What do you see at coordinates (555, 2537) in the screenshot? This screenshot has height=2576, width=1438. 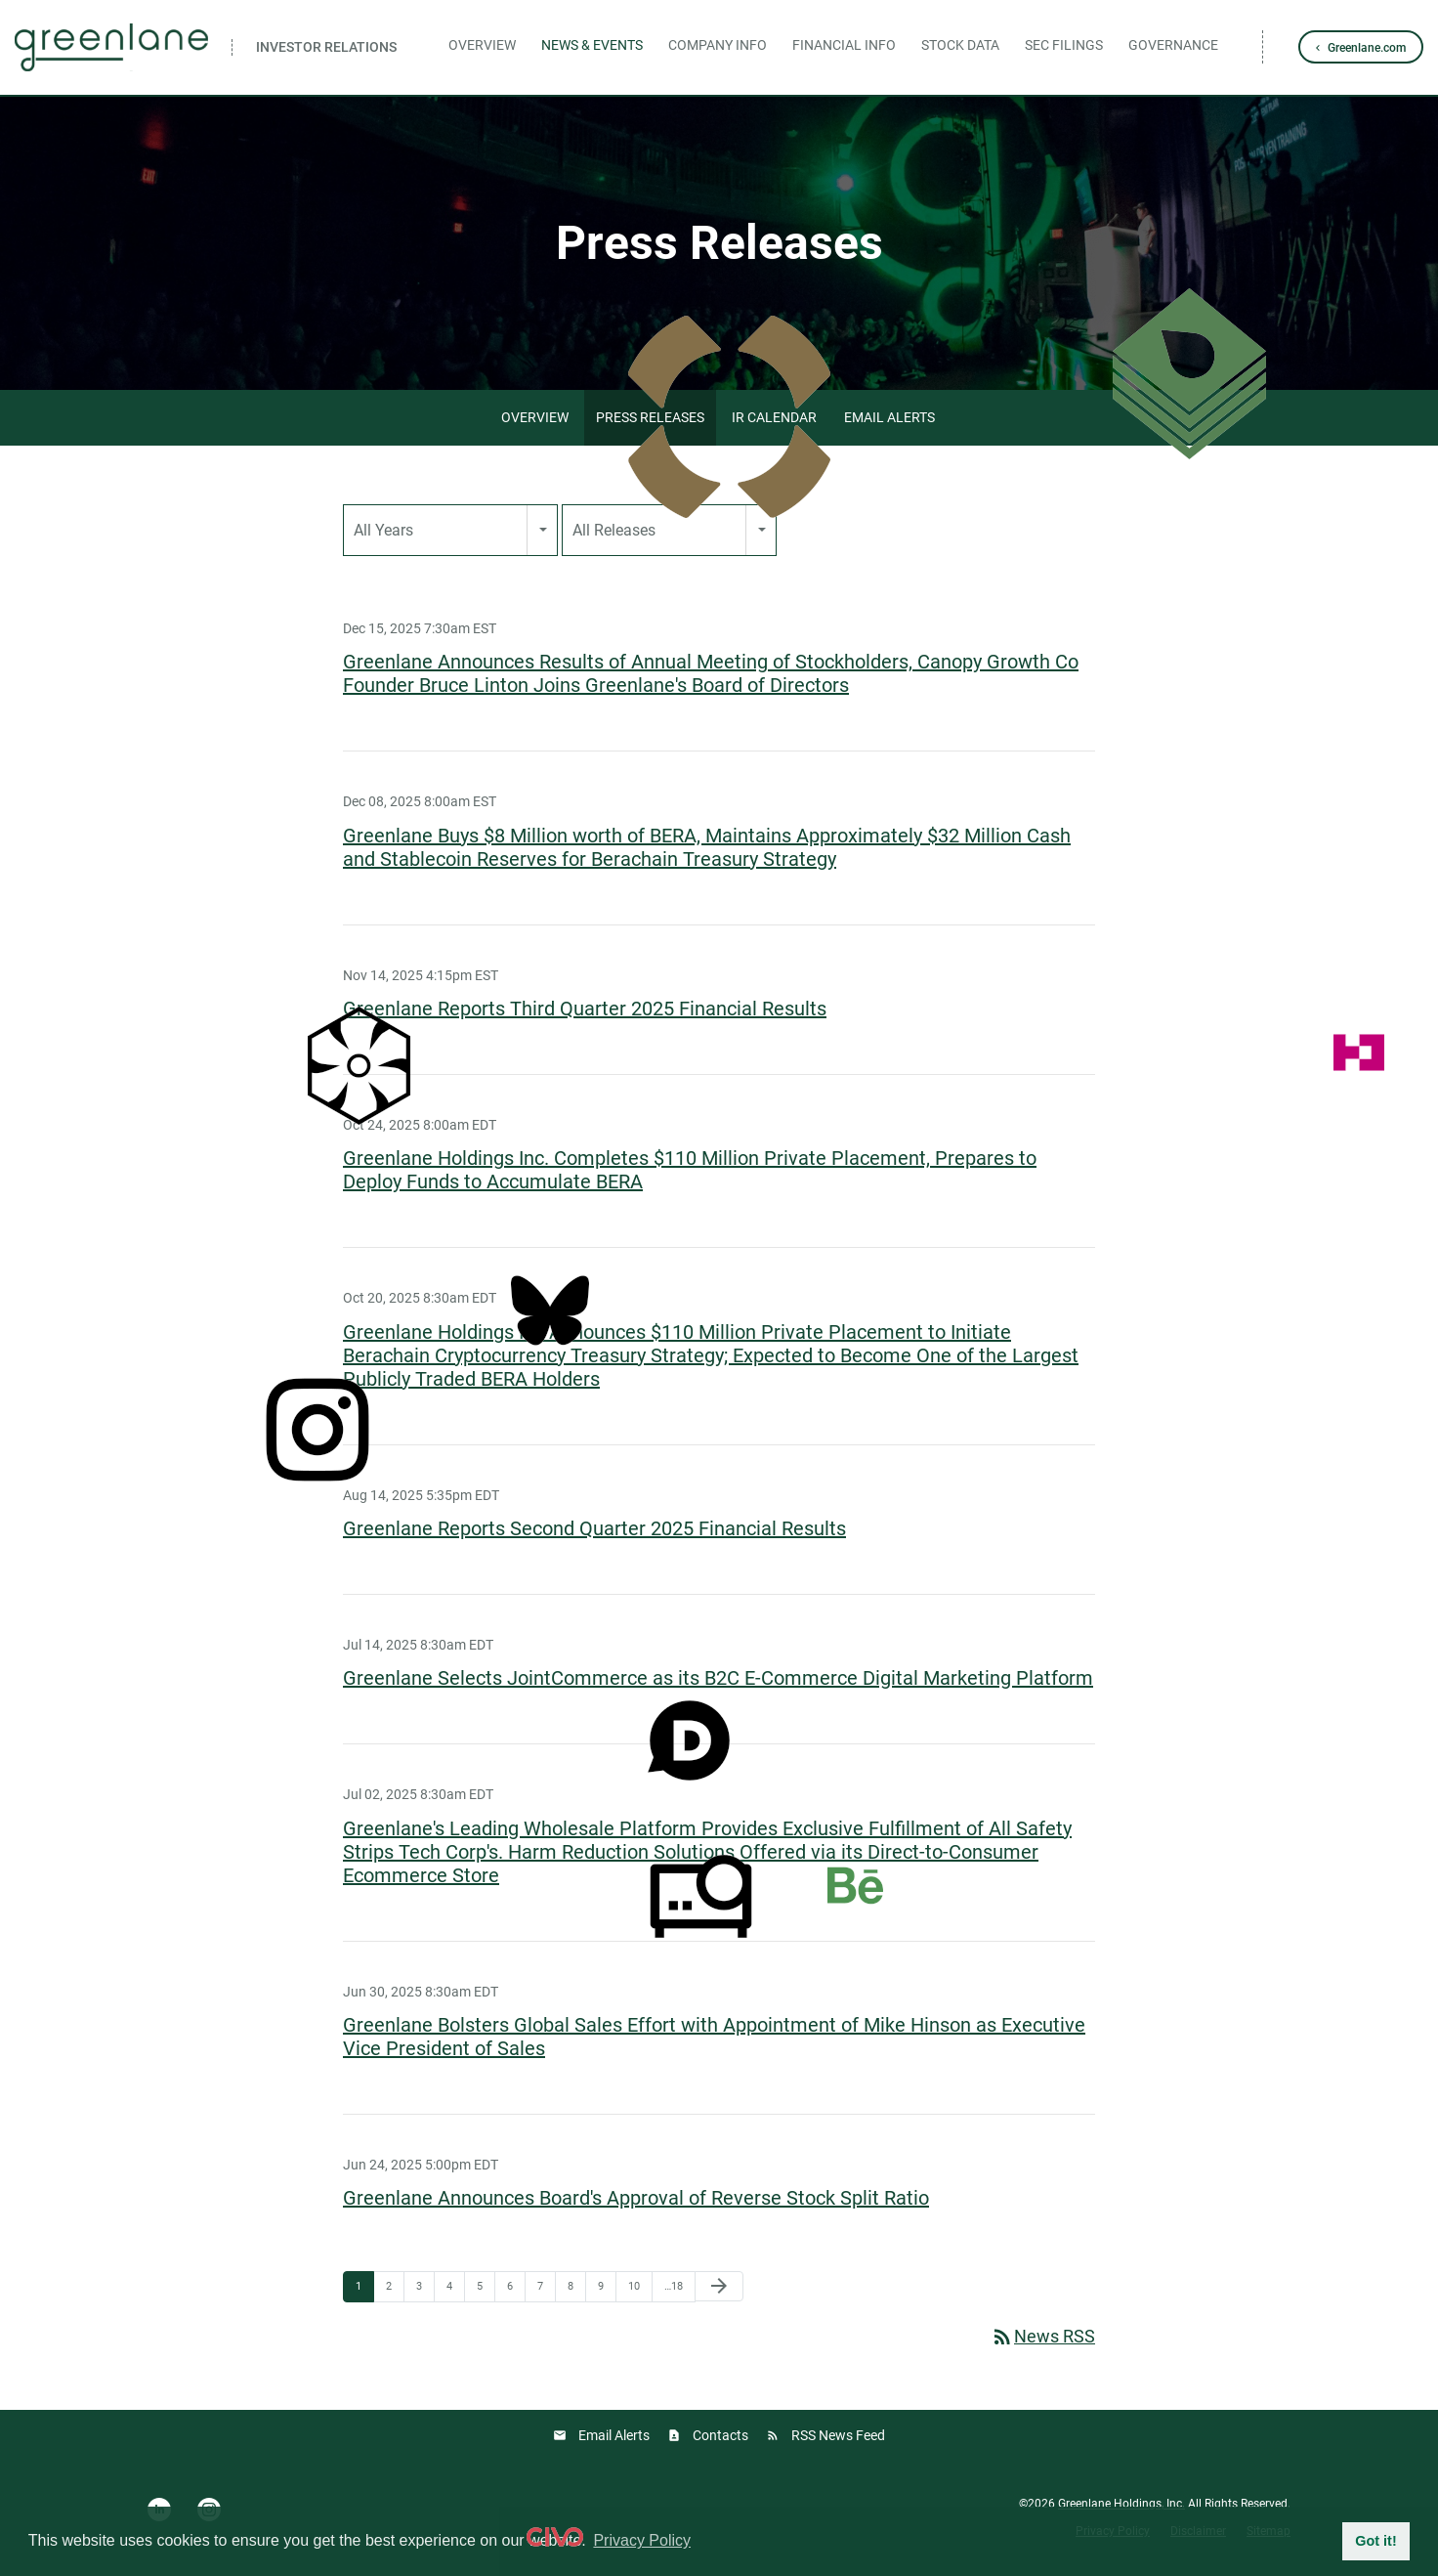 I see `civo cloud platform logo` at bounding box center [555, 2537].